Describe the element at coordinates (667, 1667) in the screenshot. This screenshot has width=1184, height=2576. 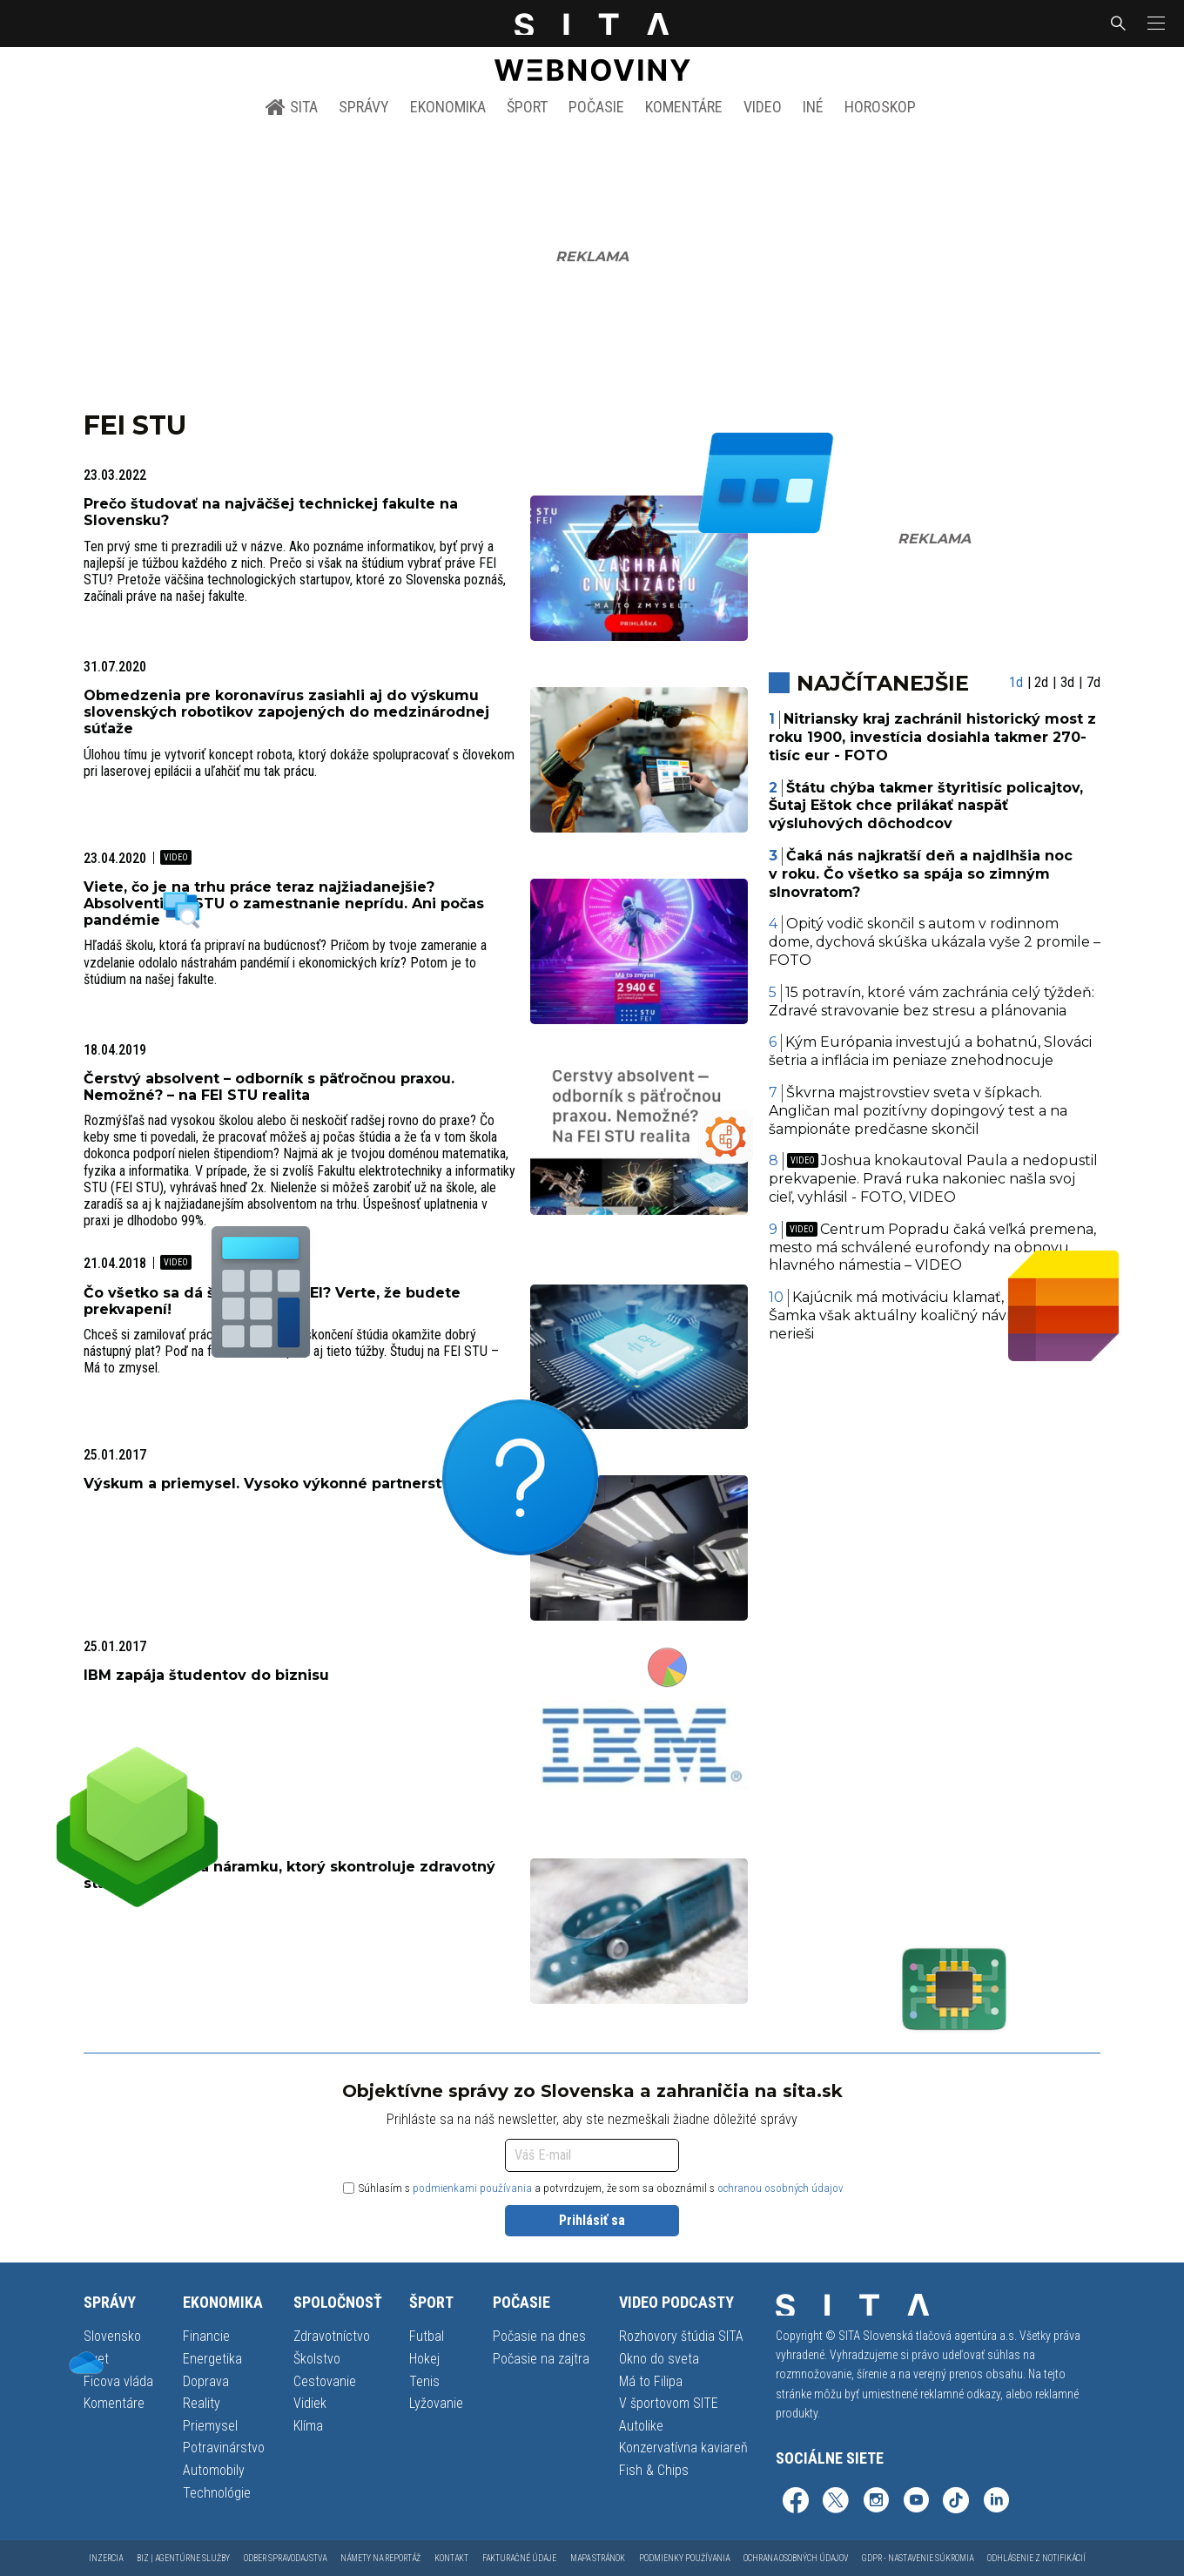
I see `open disk usage analyzer` at that location.